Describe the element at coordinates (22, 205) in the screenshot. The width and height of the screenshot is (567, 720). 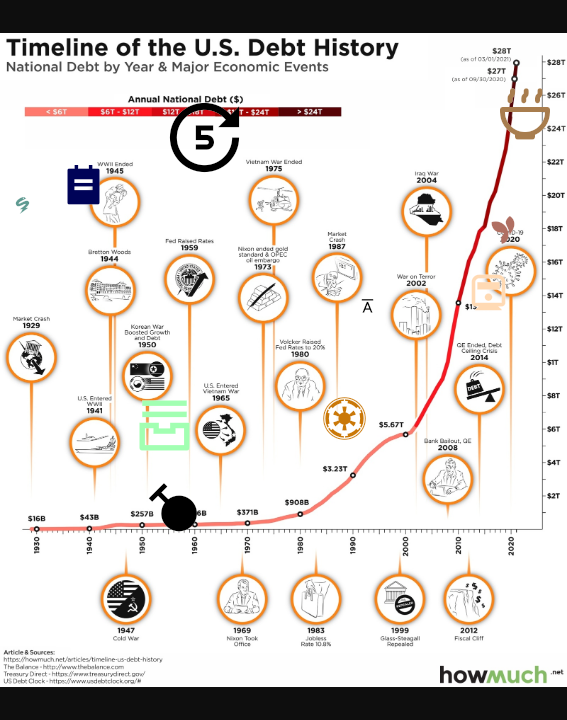
I see `numba python compiler logo` at that location.